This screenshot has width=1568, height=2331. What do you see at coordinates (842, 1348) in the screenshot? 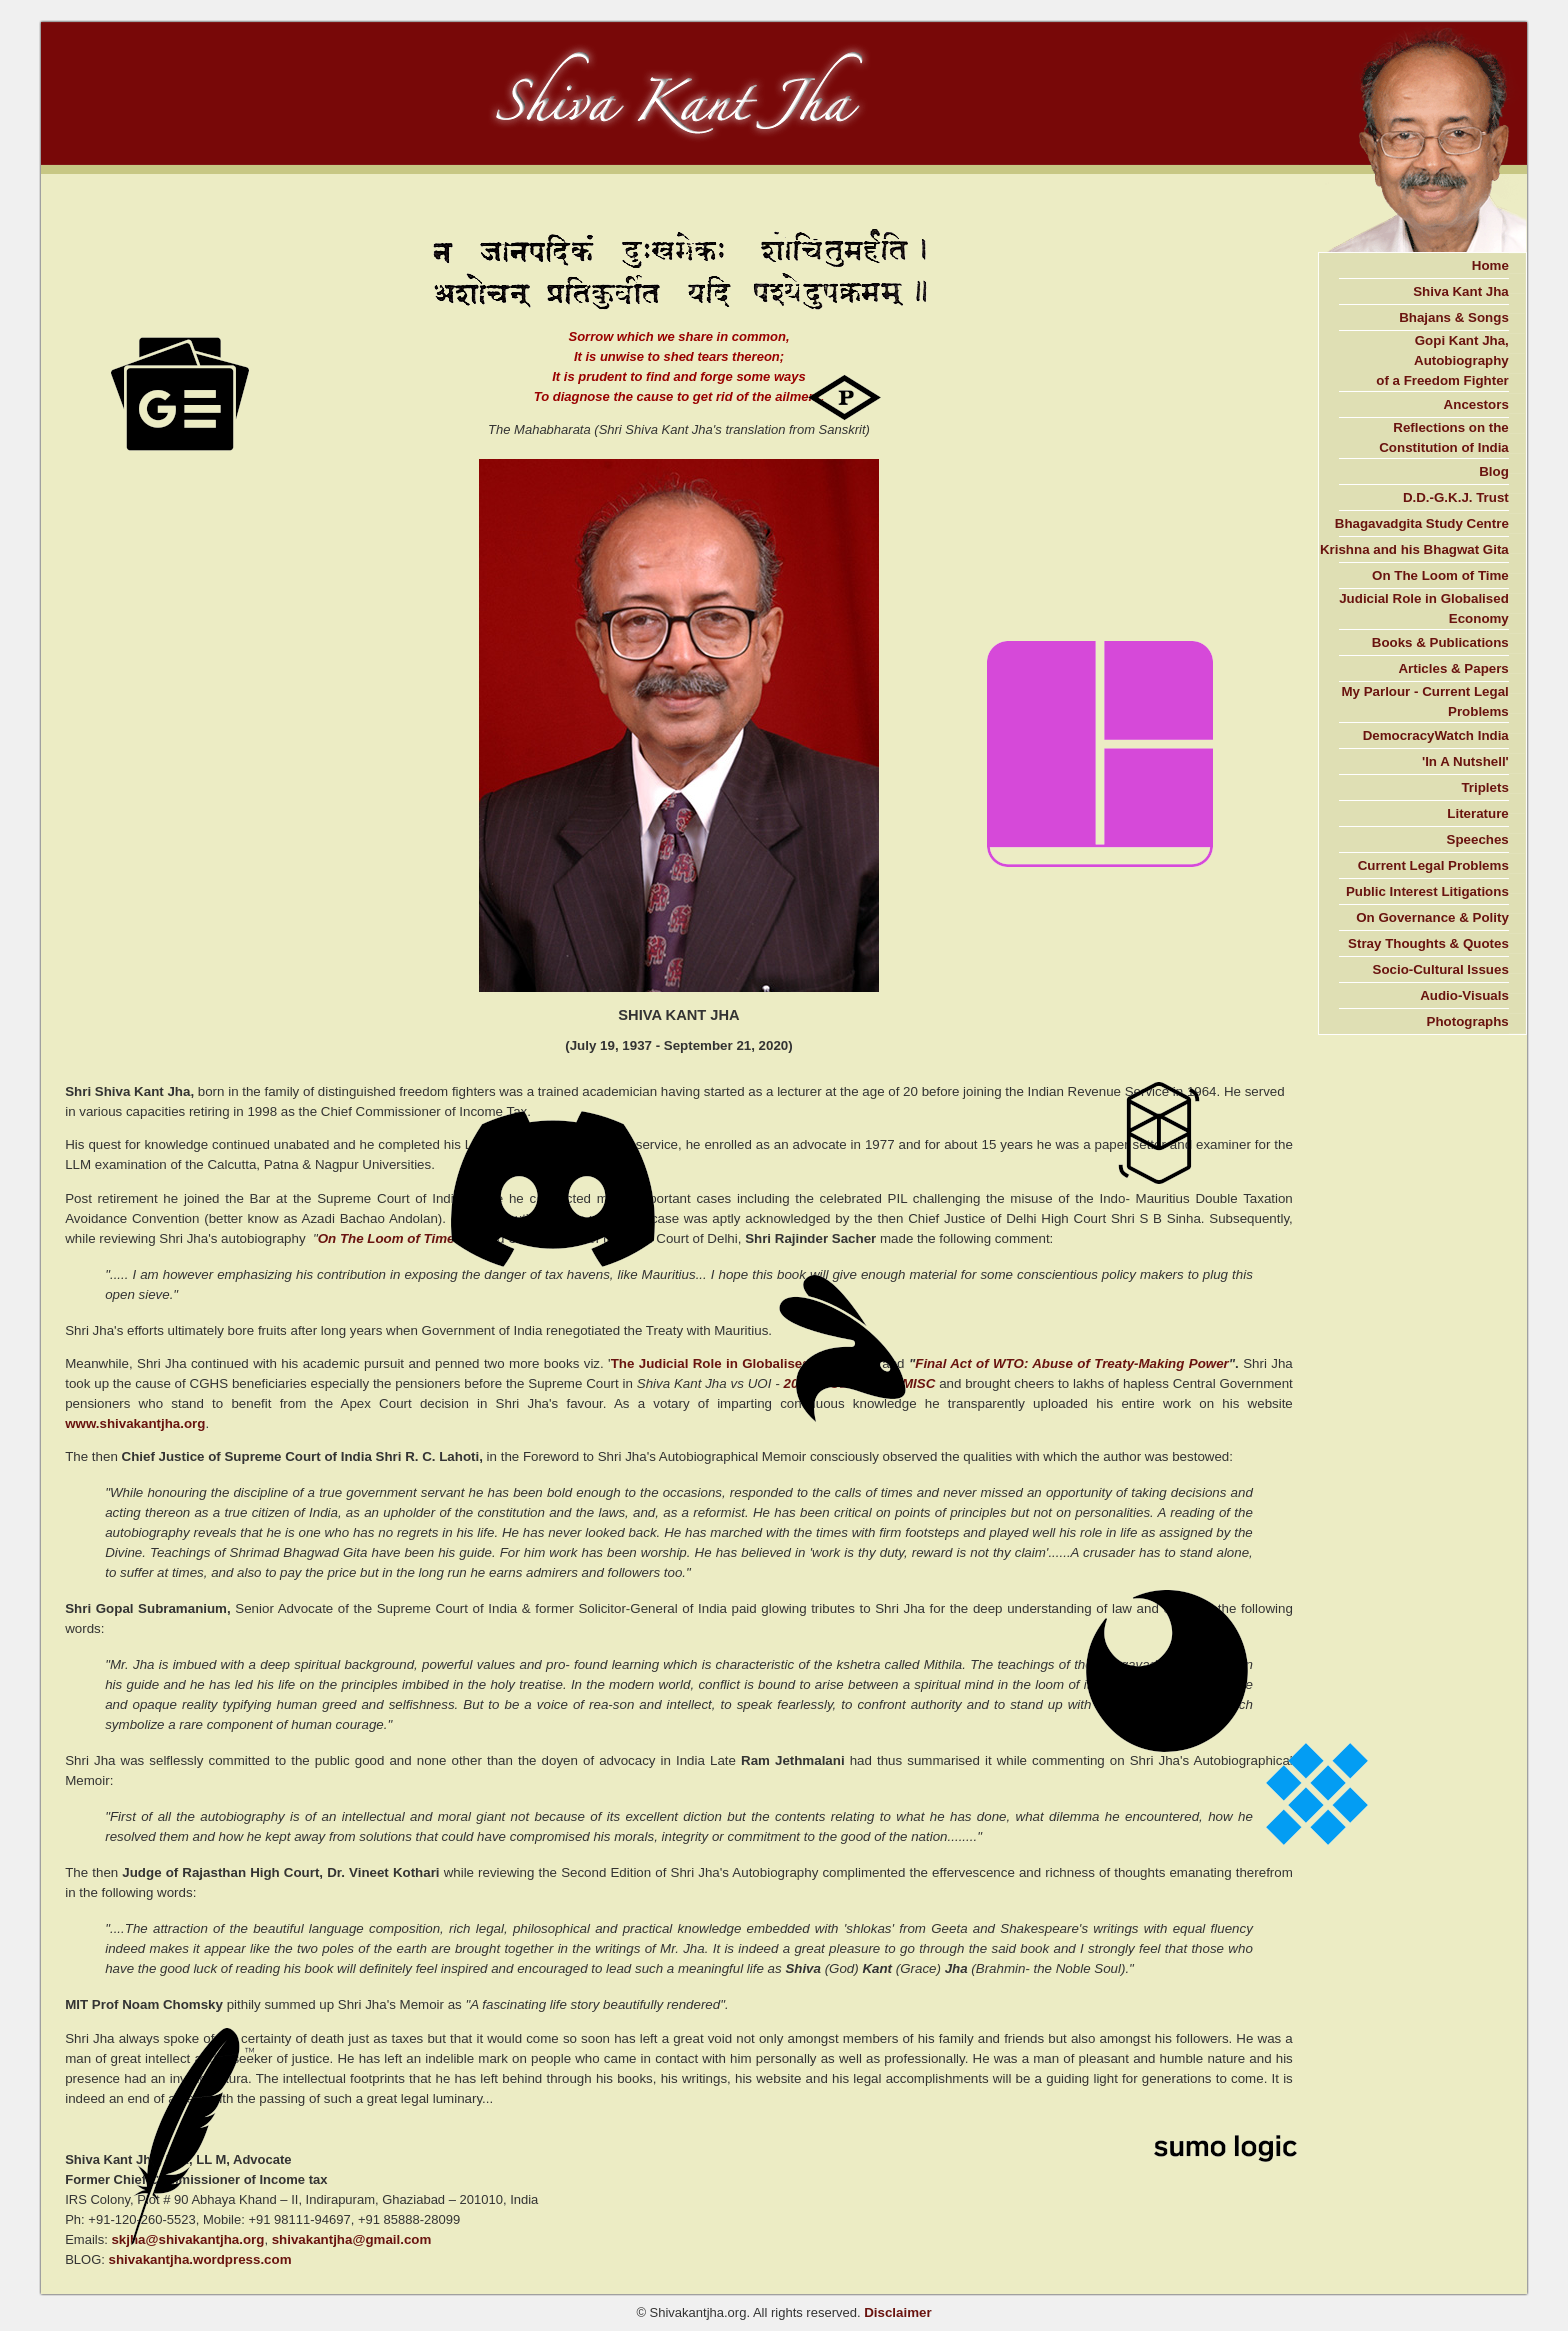
I see `keploy brand logo` at bounding box center [842, 1348].